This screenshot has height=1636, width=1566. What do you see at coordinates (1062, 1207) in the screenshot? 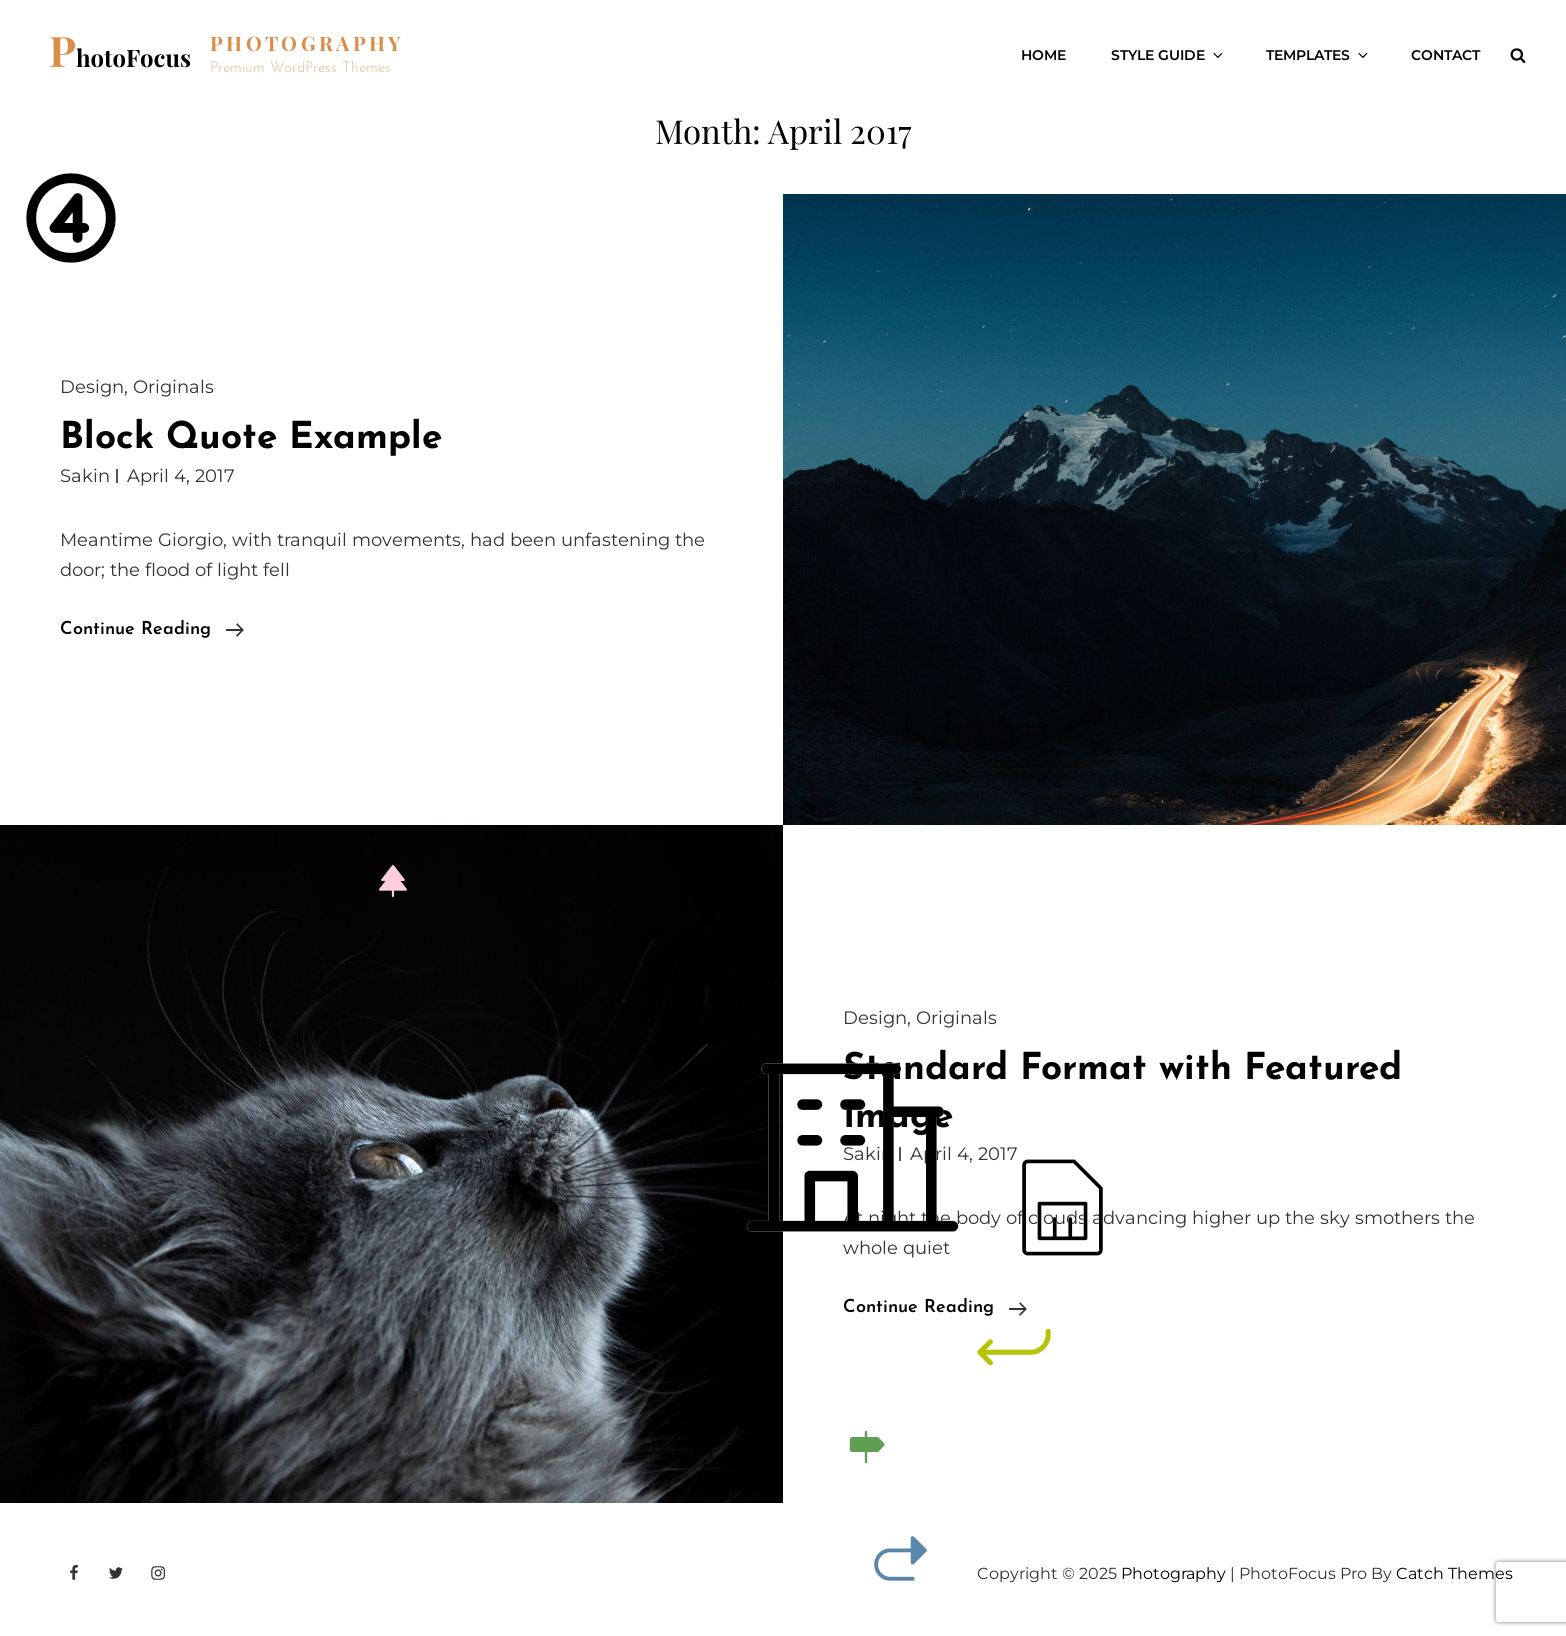
I see `manage sim card settings` at bounding box center [1062, 1207].